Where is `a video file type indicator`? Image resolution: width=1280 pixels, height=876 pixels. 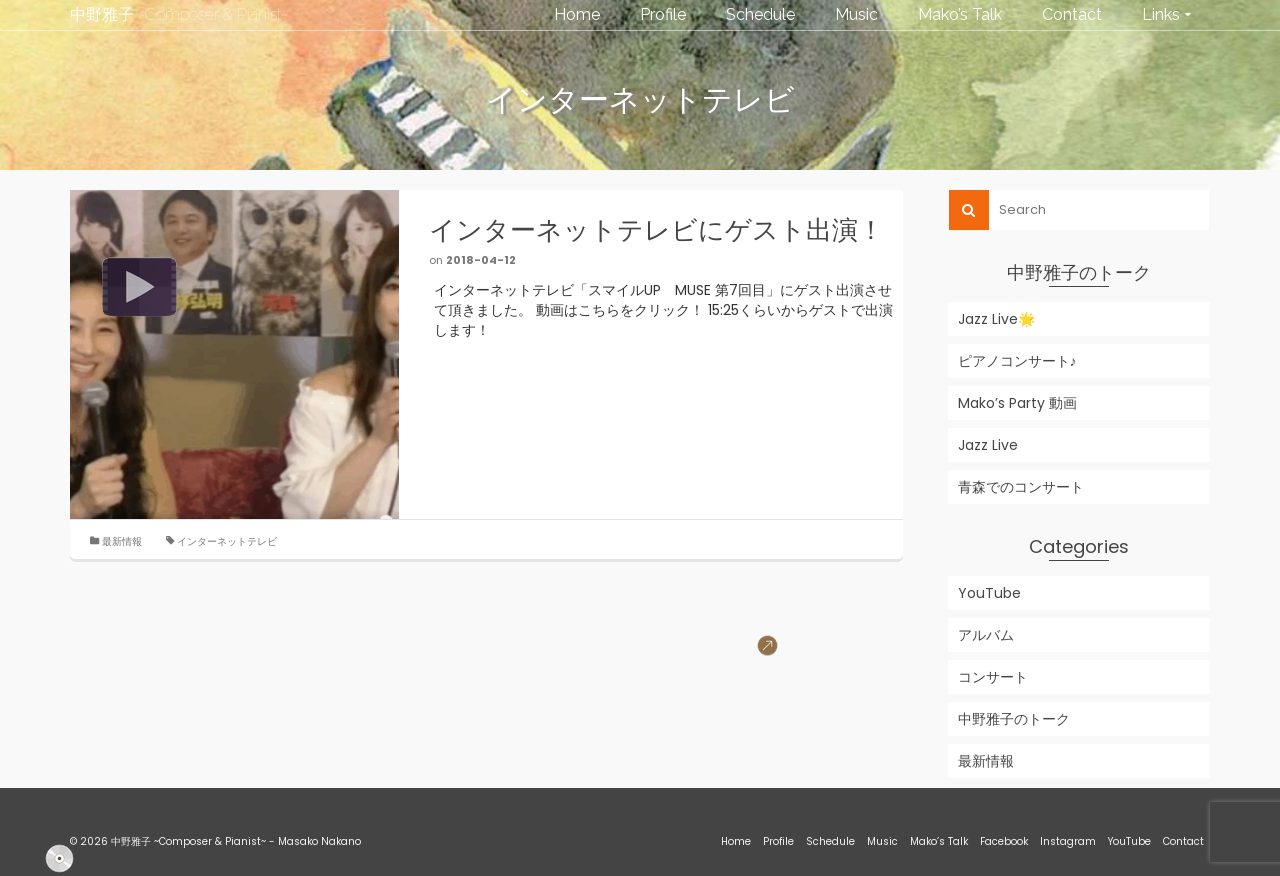 a video file type indicator is located at coordinates (139, 281).